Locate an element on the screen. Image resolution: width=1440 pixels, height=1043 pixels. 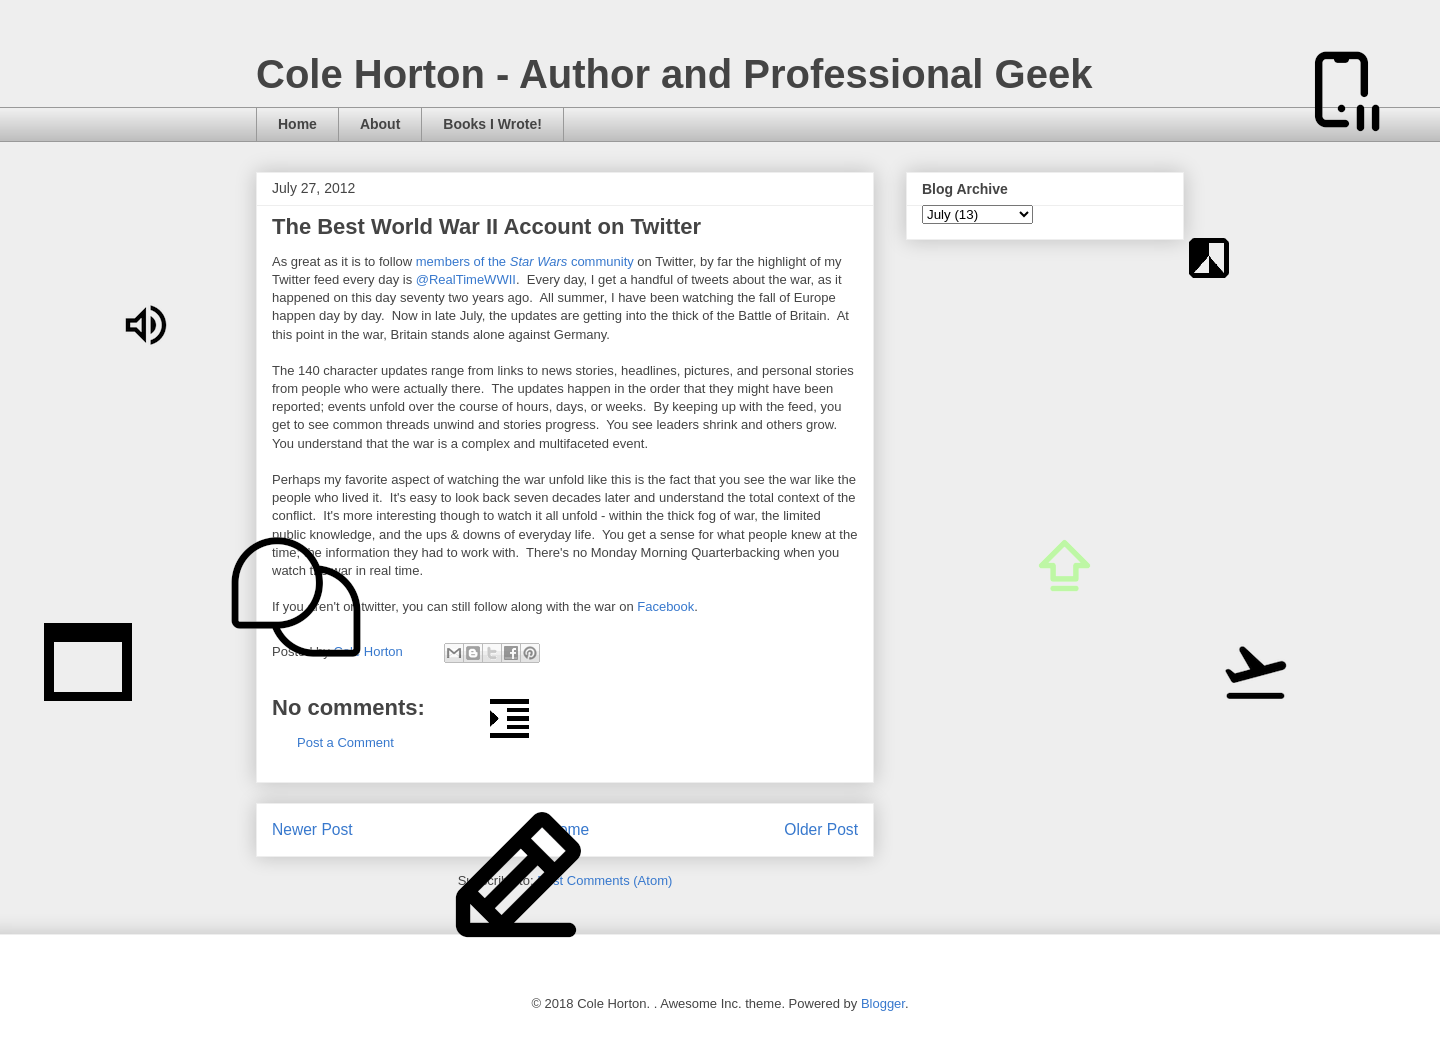
open chat or messaging is located at coordinates (296, 597).